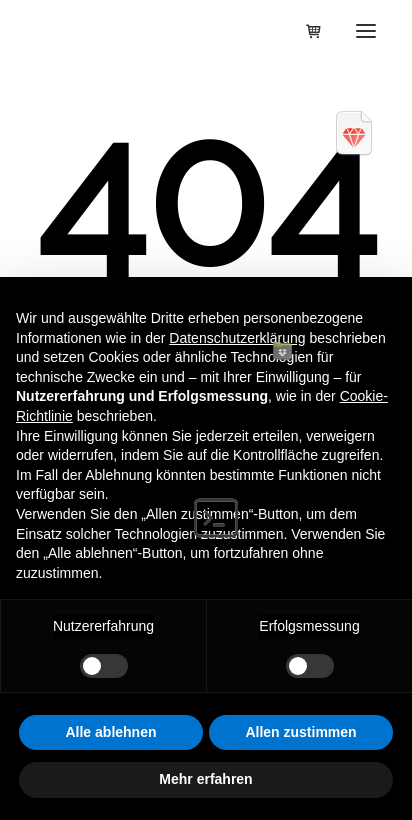 Image resolution: width=412 pixels, height=820 pixels. I want to click on open your dropbox folder, so click(282, 350).